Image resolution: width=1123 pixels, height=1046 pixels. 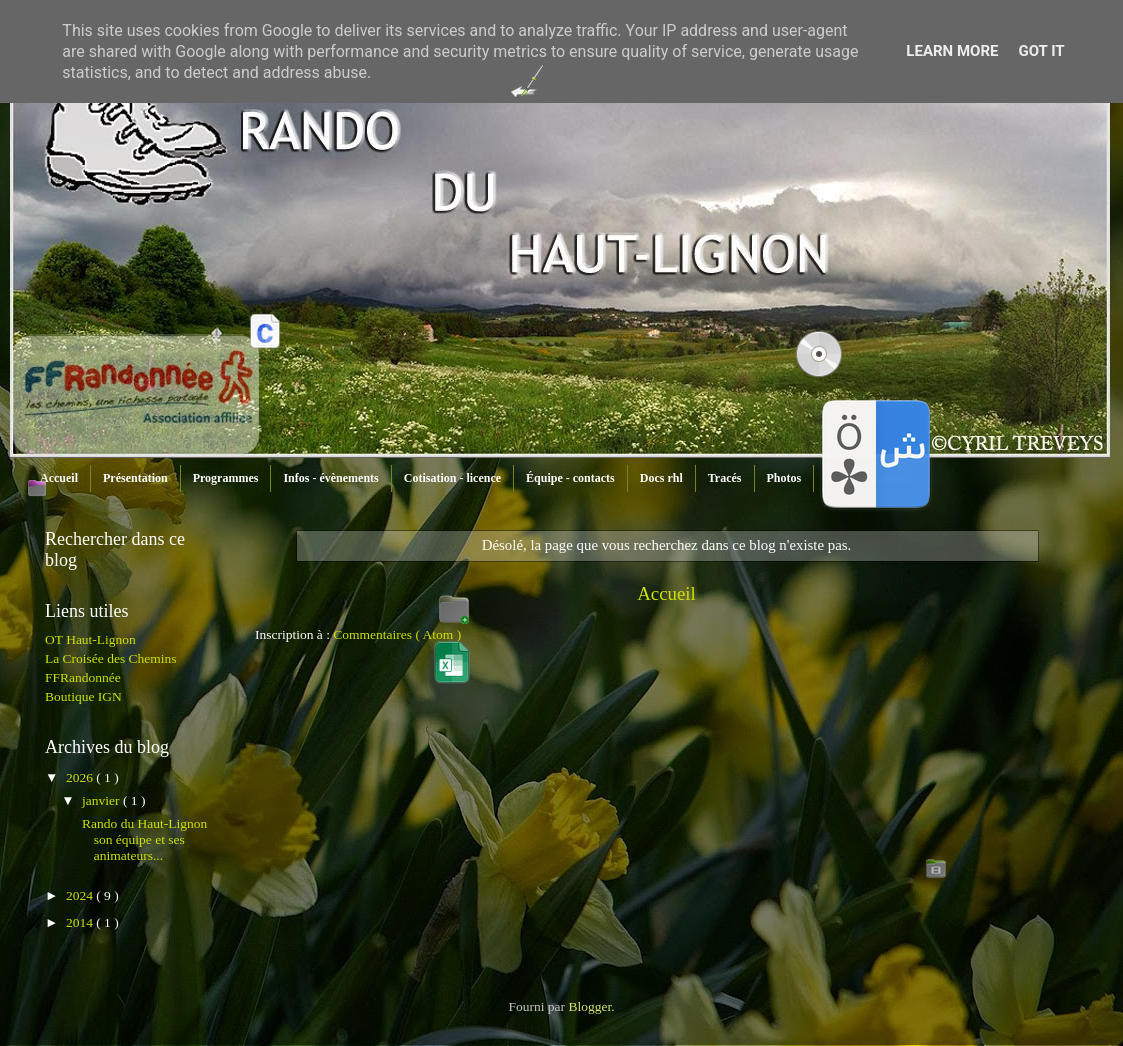 I want to click on open a Microsoft Excel spreadsheet file, so click(x=452, y=662).